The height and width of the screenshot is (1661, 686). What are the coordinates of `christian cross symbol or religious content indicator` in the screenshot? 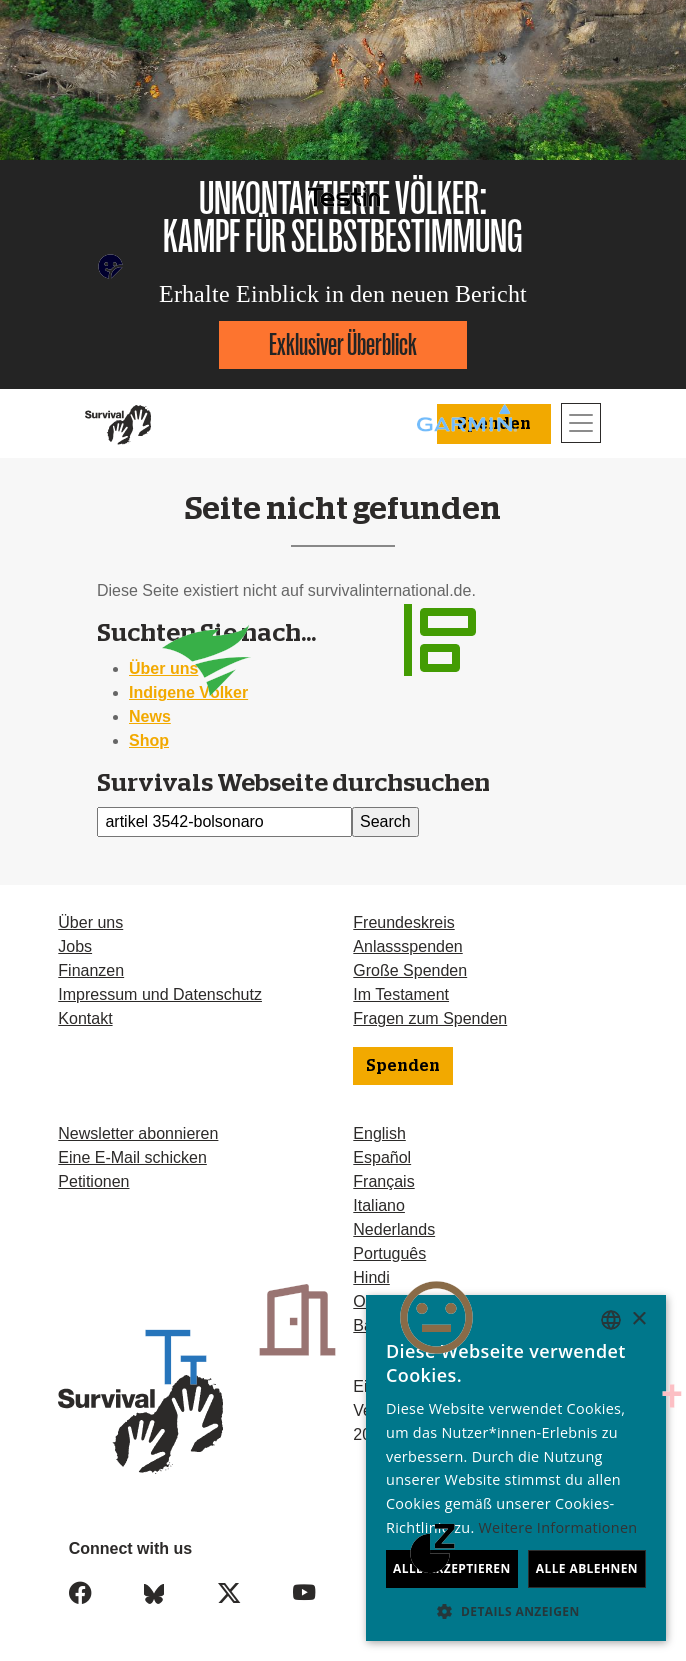 It's located at (672, 1396).